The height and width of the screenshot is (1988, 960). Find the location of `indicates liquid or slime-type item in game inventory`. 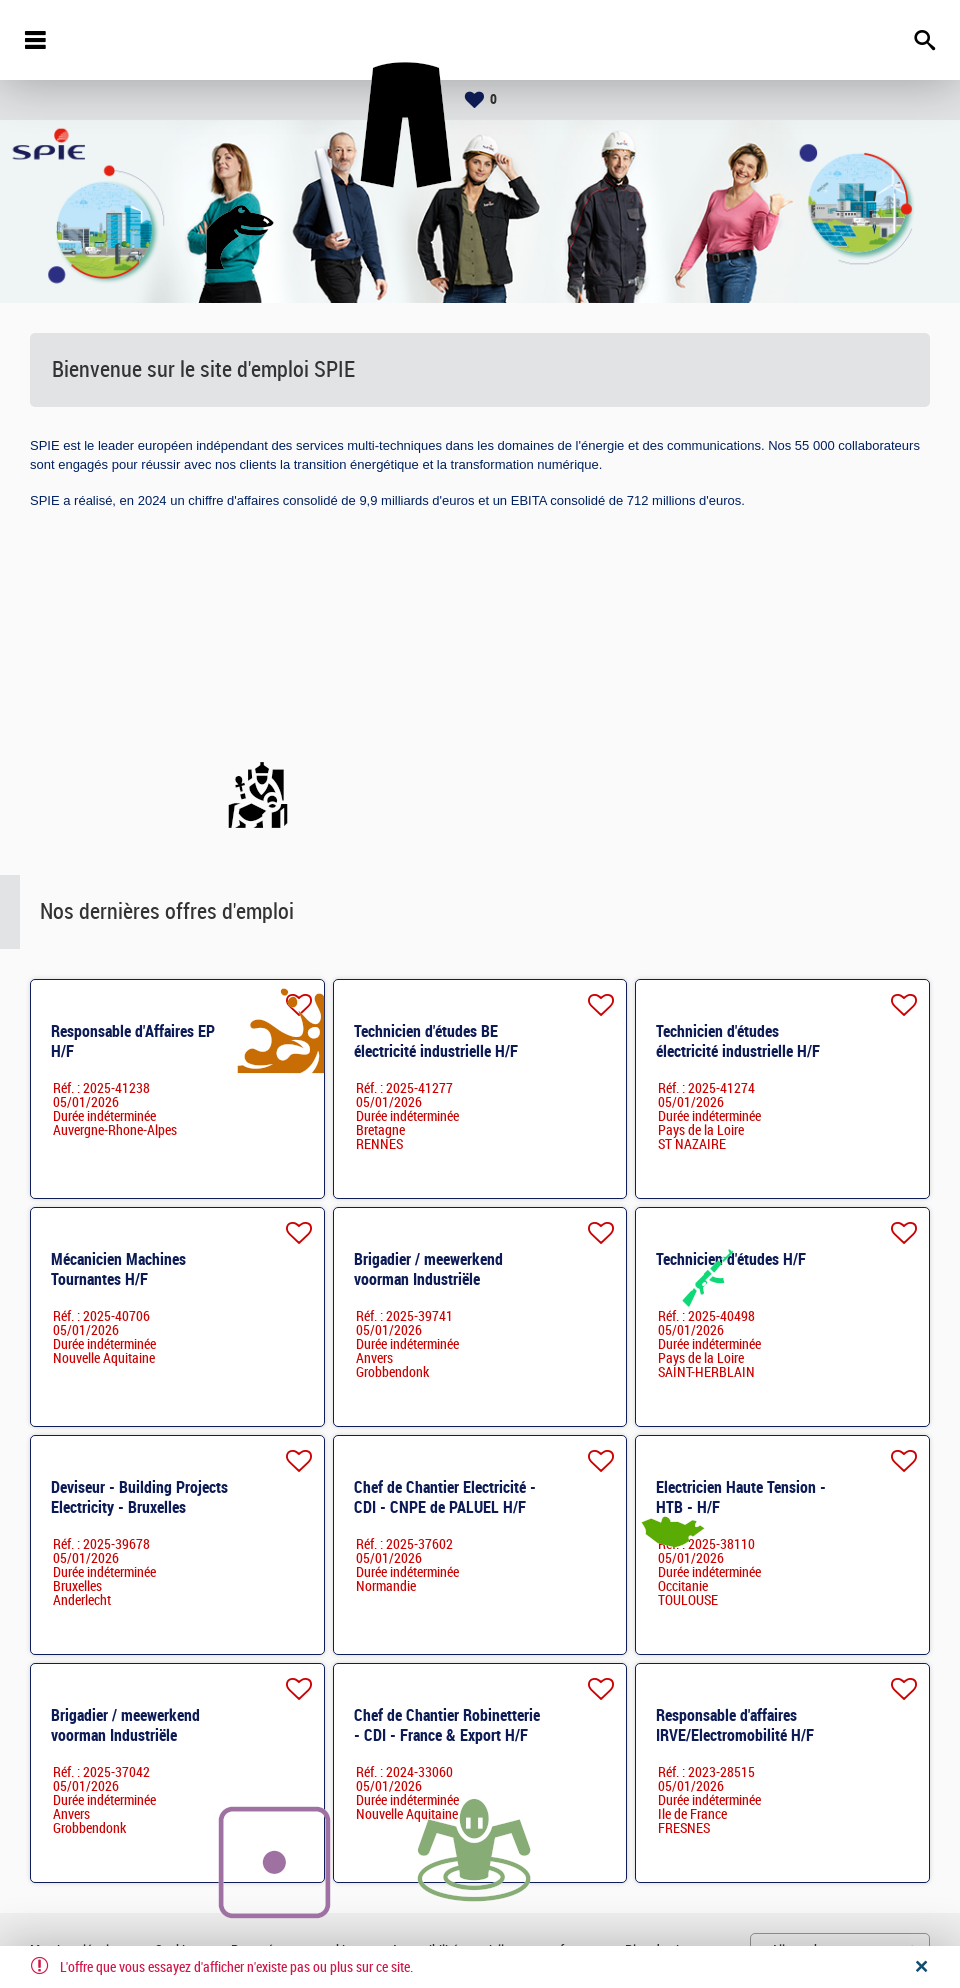

indicates liquid or slime-type item in game inventory is located at coordinates (281, 1030).